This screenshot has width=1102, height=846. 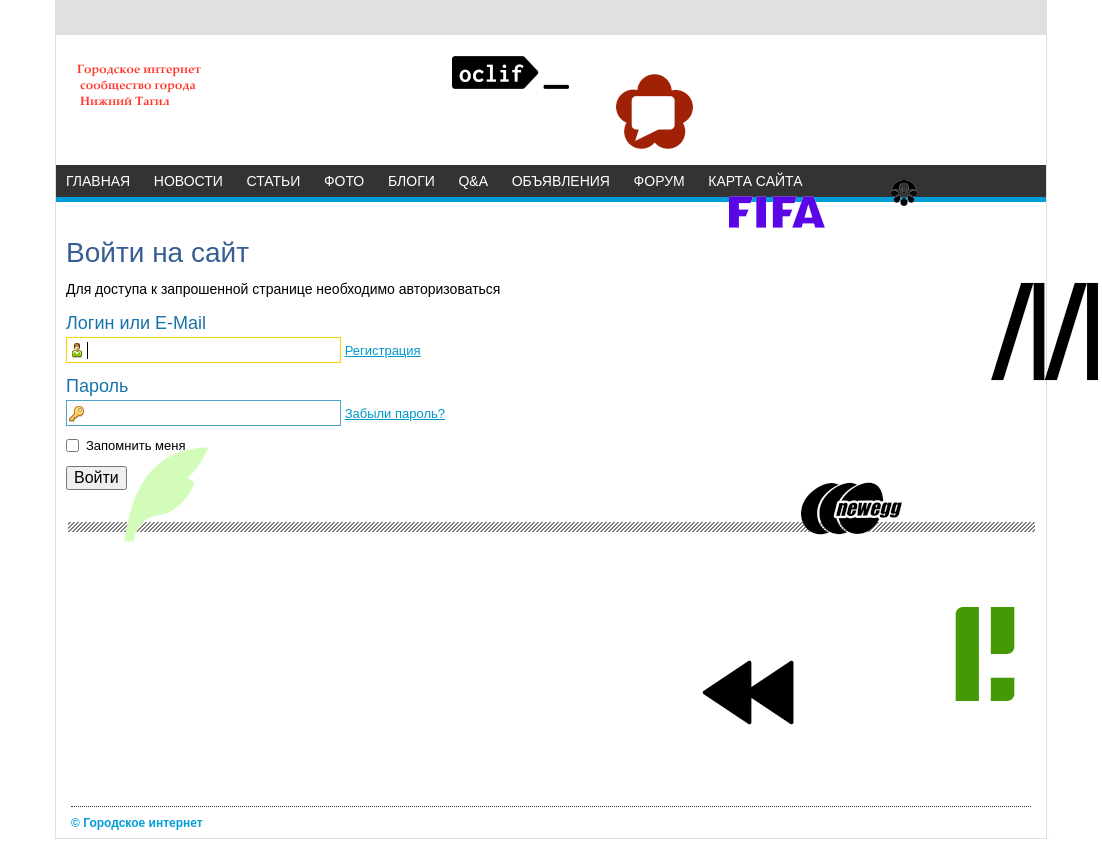 I want to click on visit the Custom Ink website, so click(x=904, y=193).